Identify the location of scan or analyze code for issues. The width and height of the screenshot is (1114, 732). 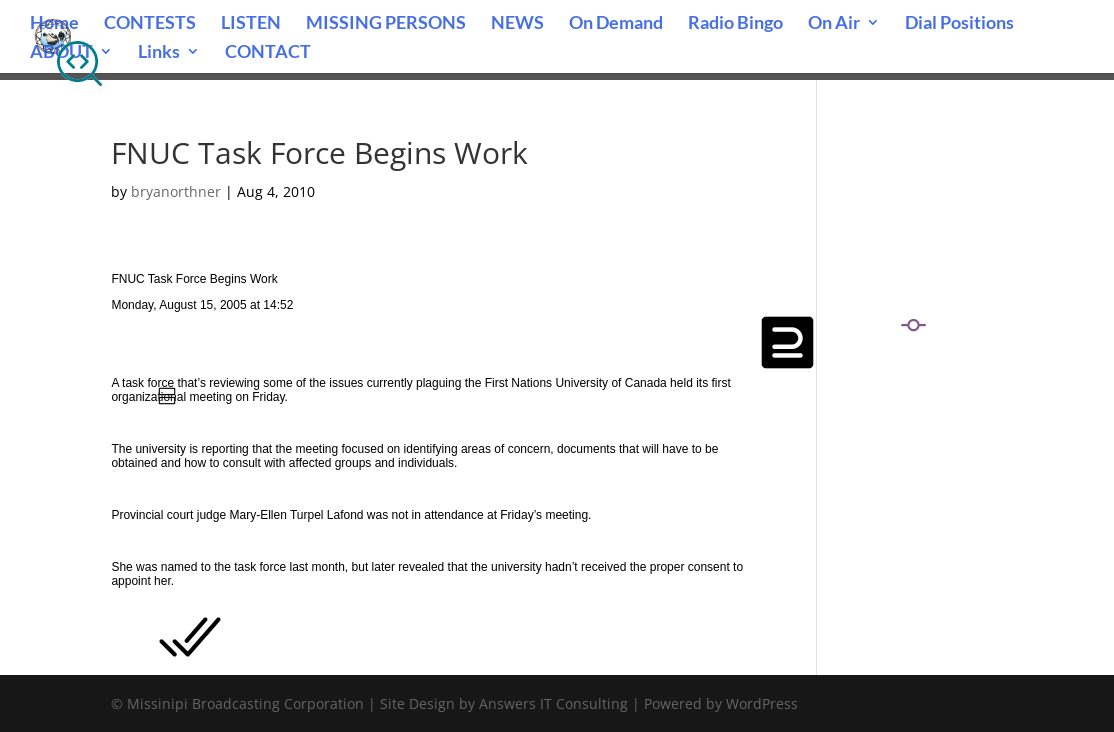
(80, 64).